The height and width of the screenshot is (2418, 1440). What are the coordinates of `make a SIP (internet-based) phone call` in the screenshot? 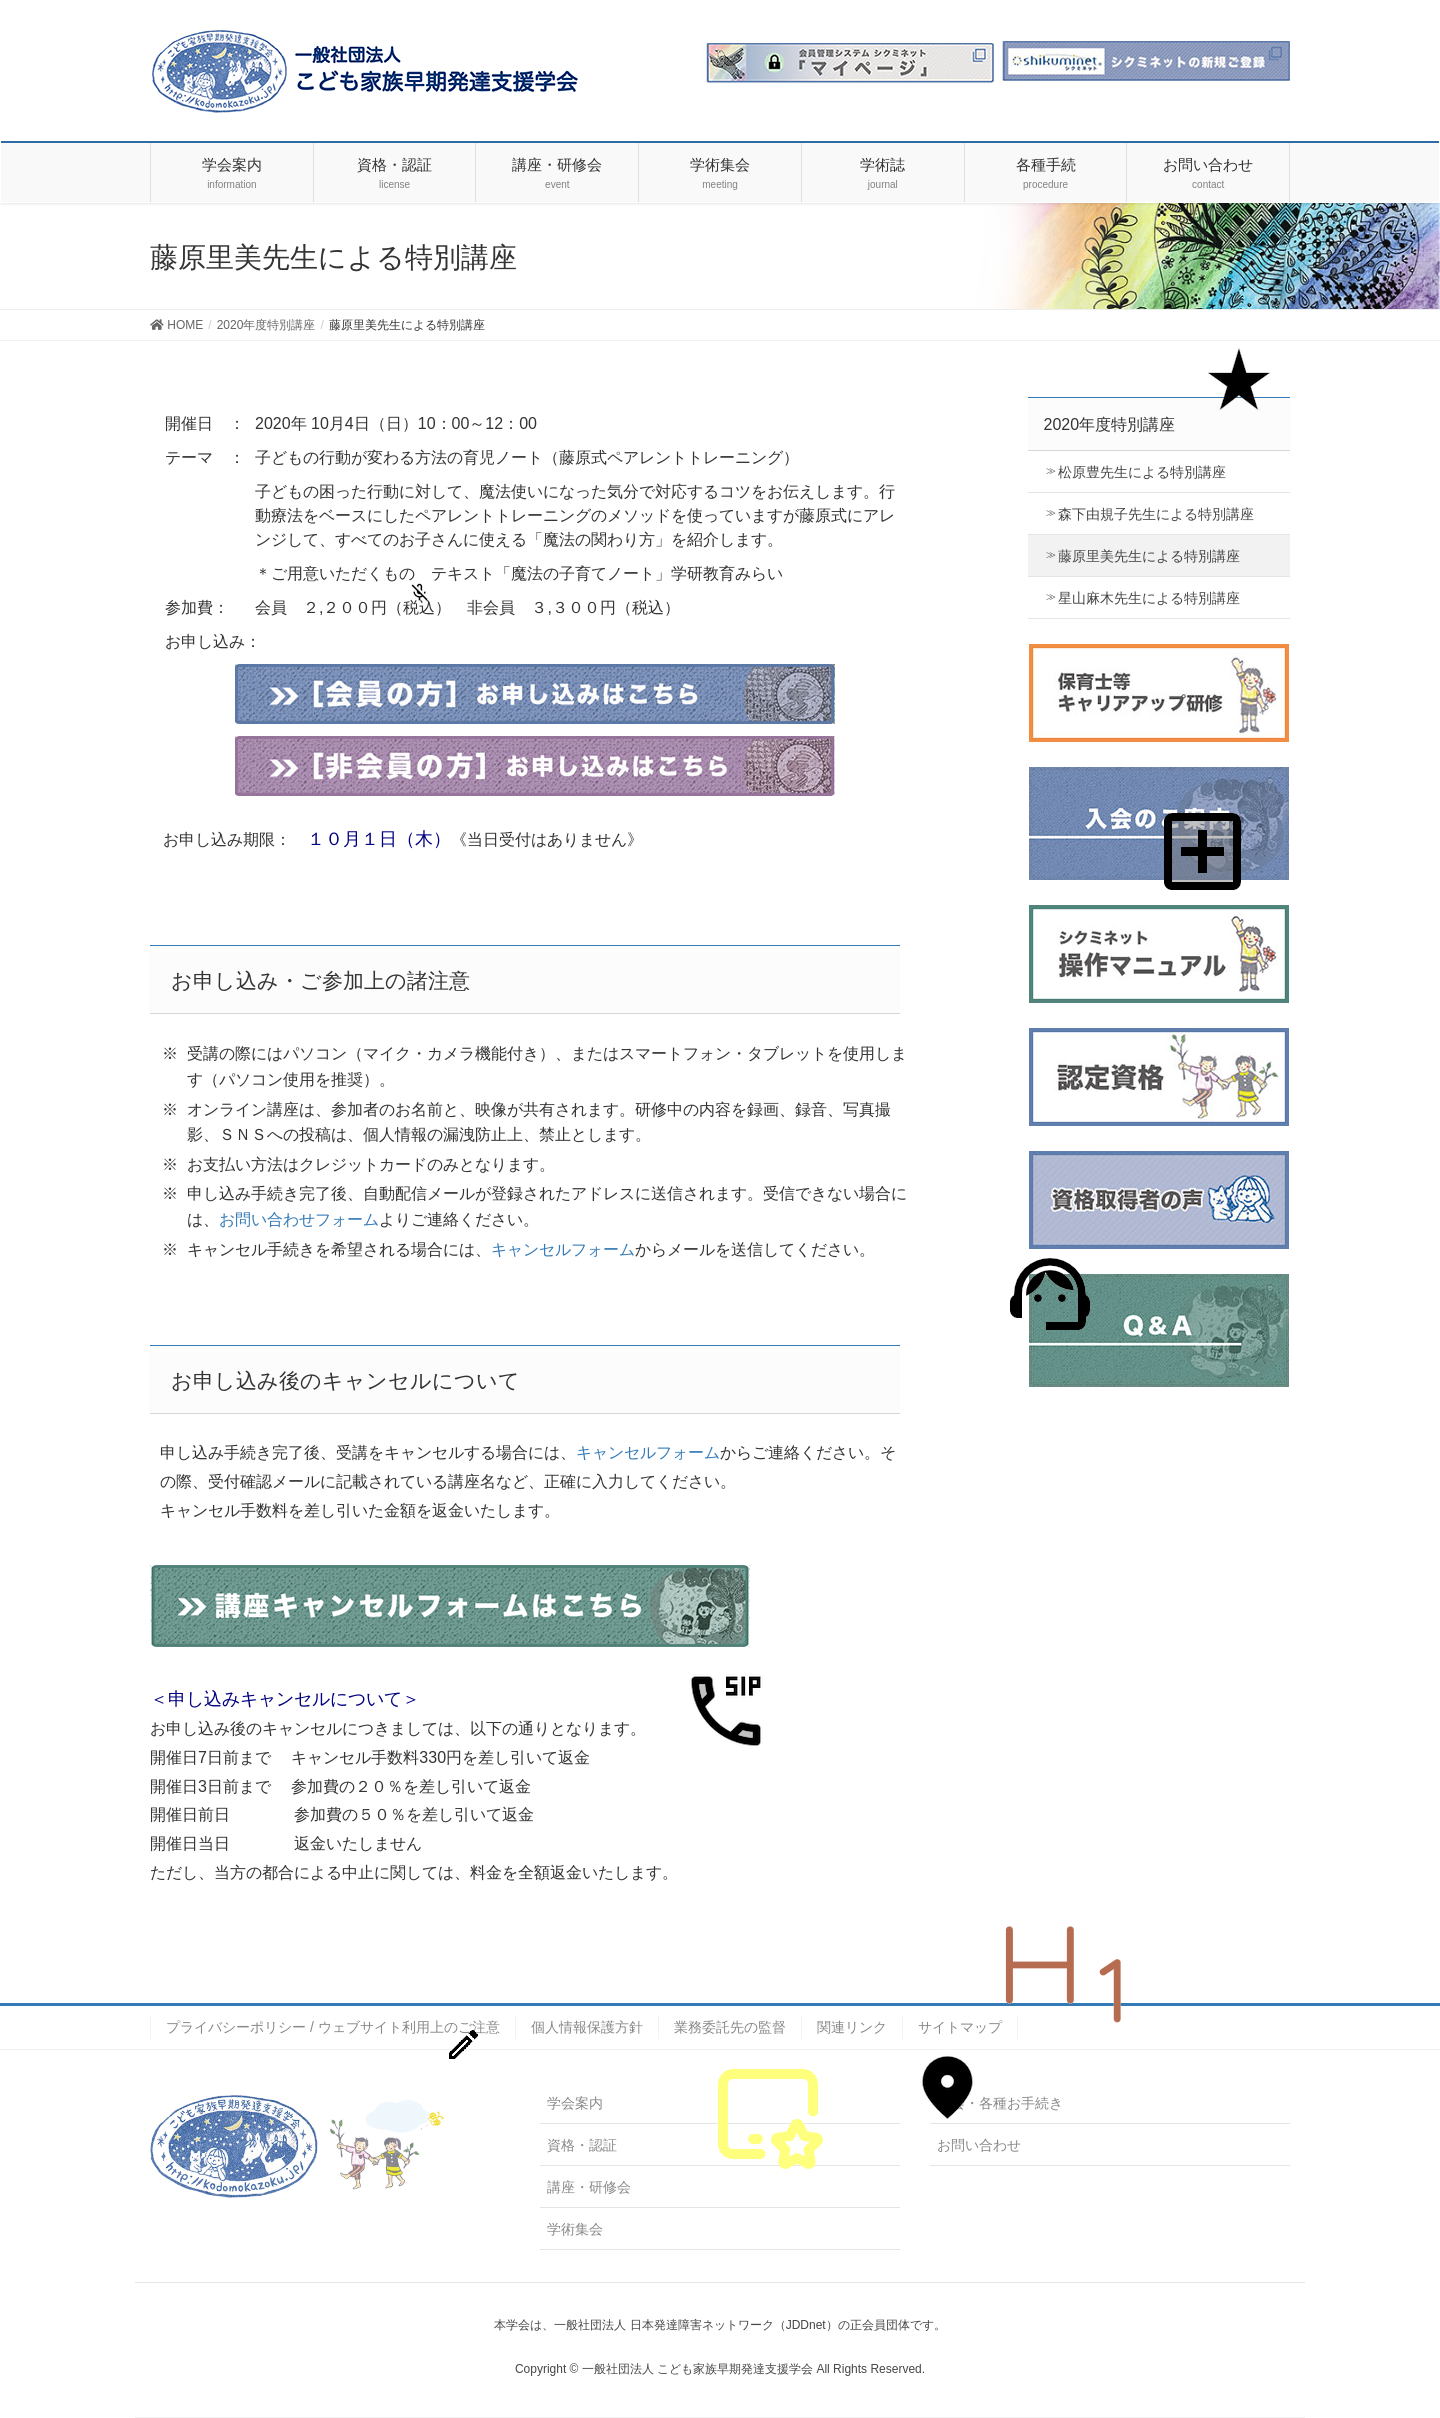 It's located at (726, 1711).